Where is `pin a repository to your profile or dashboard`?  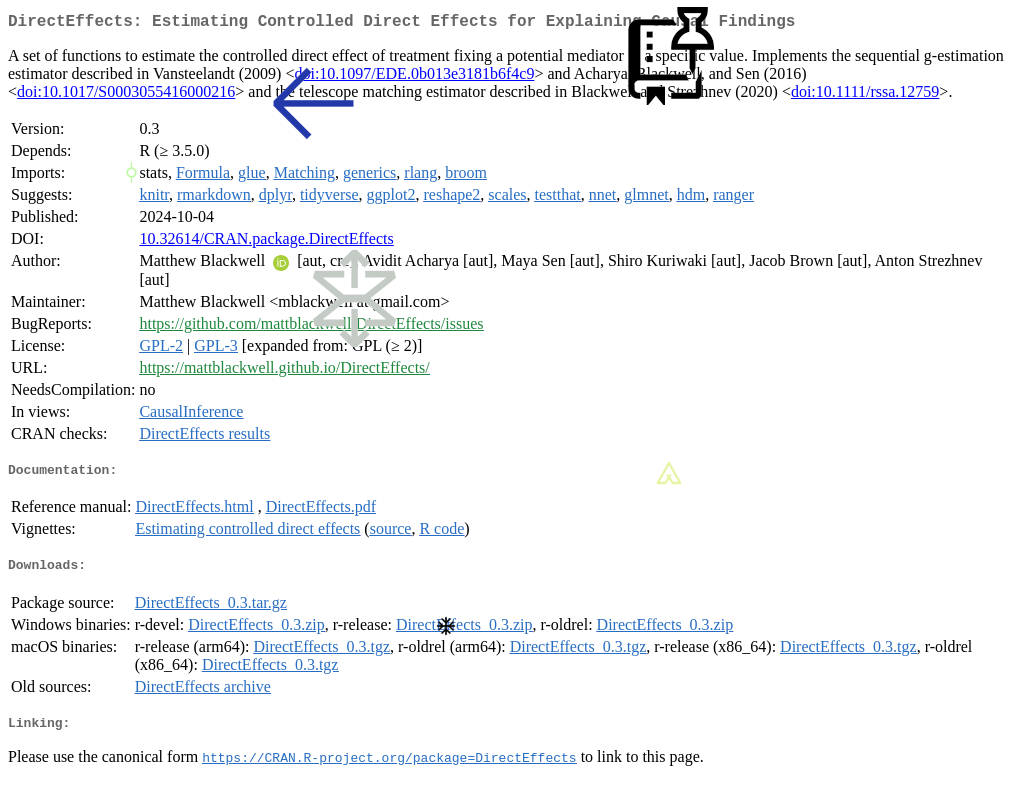
pin a repository to your profile or dashboard is located at coordinates (665, 56).